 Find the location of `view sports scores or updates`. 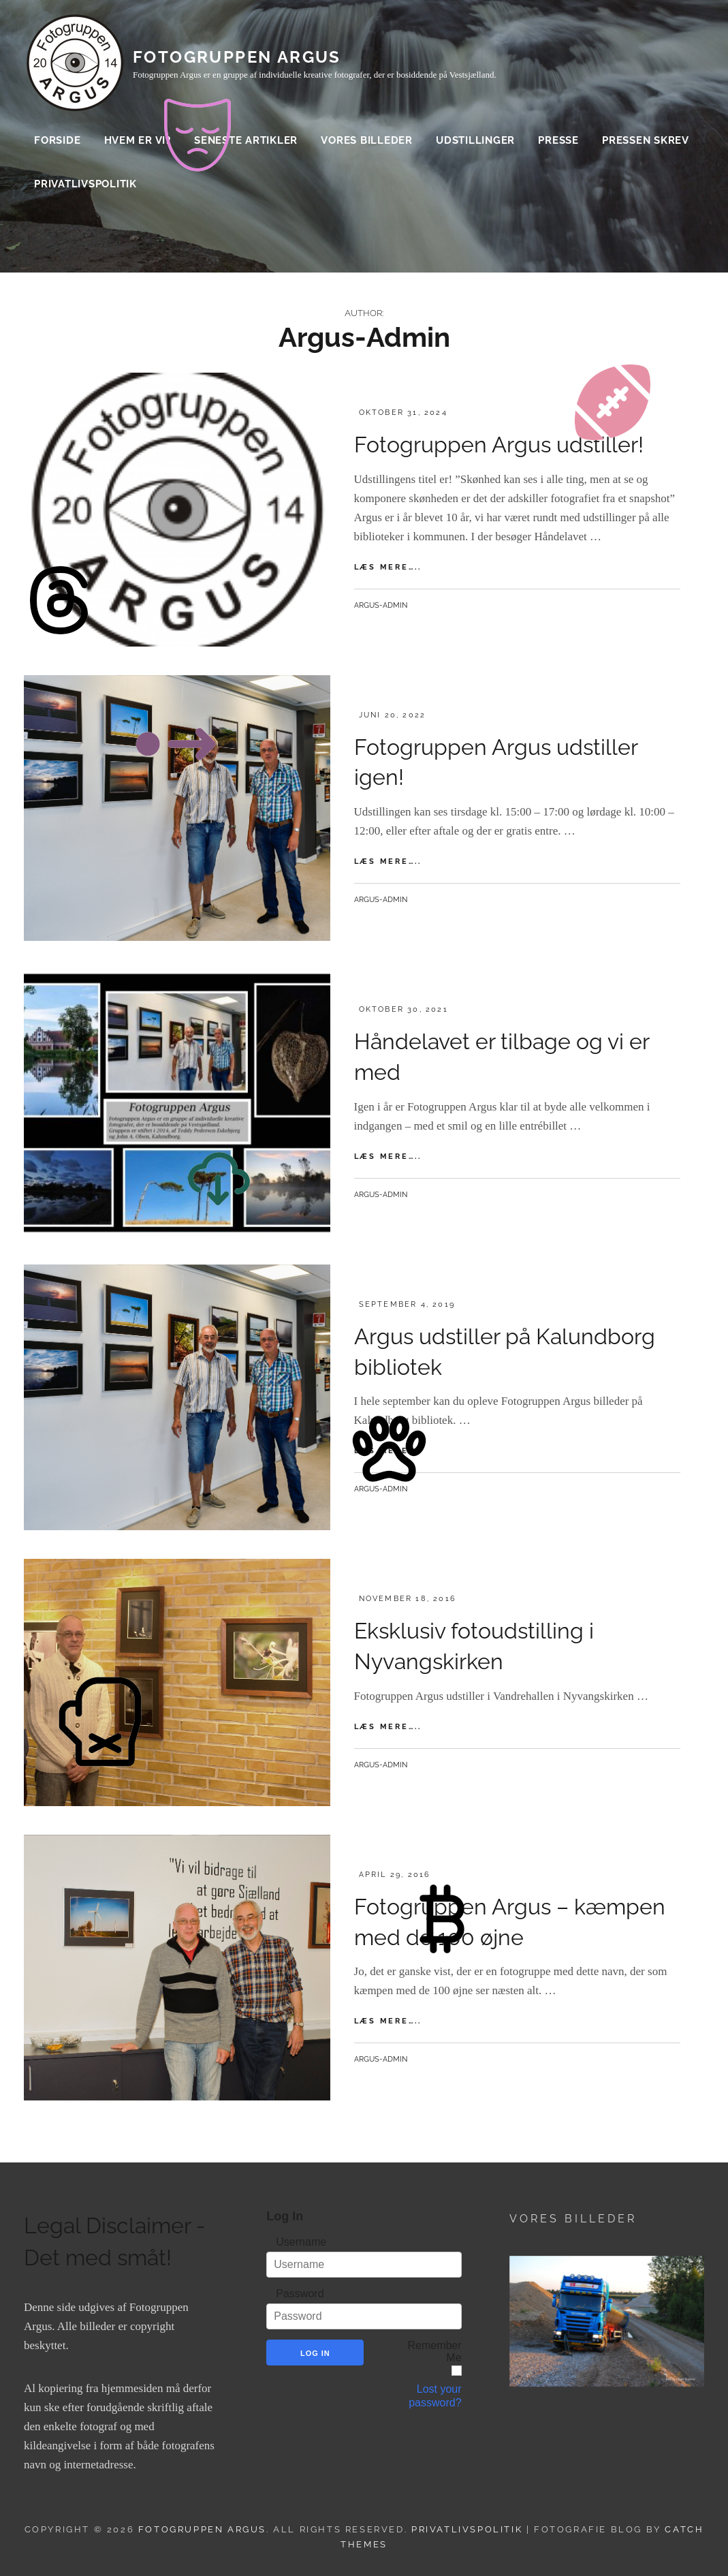

view sports scores or updates is located at coordinates (612, 402).